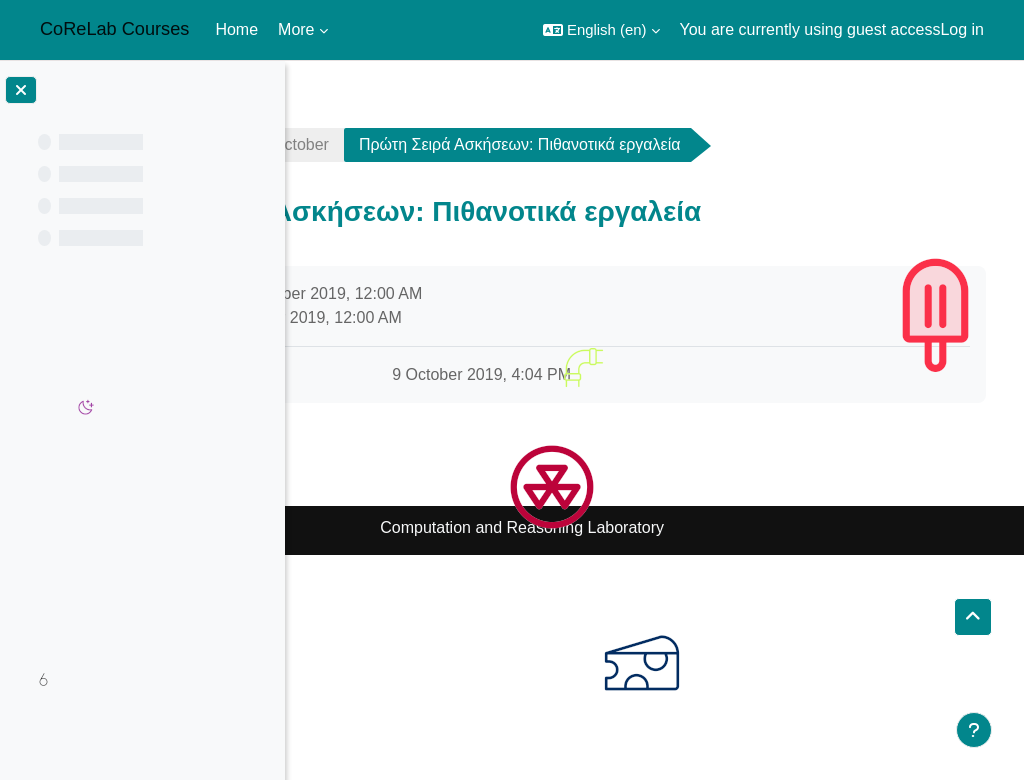 The width and height of the screenshot is (1024, 780). Describe the element at coordinates (642, 667) in the screenshot. I see `cheese or dairy category in a food app` at that location.